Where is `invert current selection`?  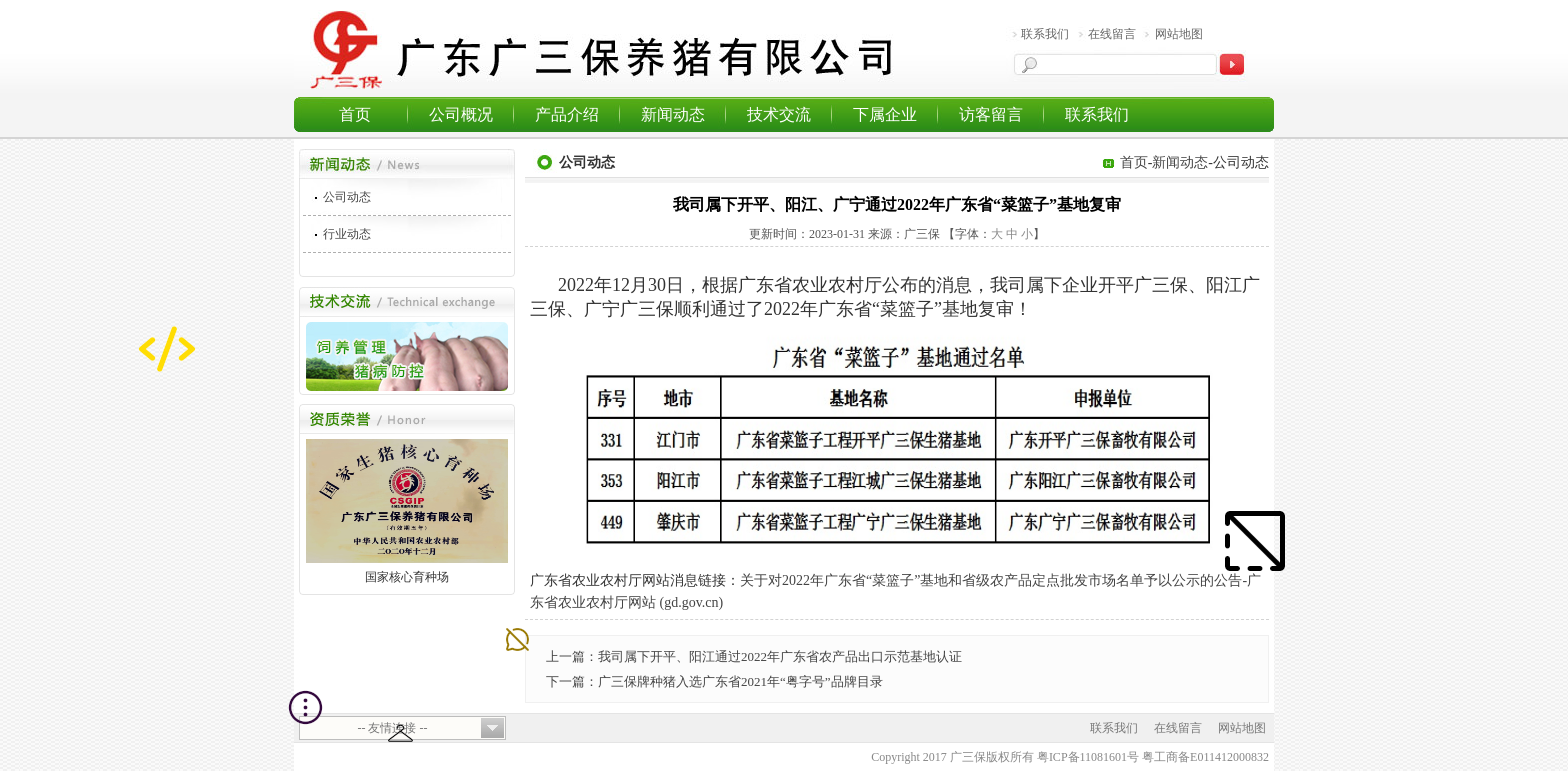 invert current selection is located at coordinates (1255, 541).